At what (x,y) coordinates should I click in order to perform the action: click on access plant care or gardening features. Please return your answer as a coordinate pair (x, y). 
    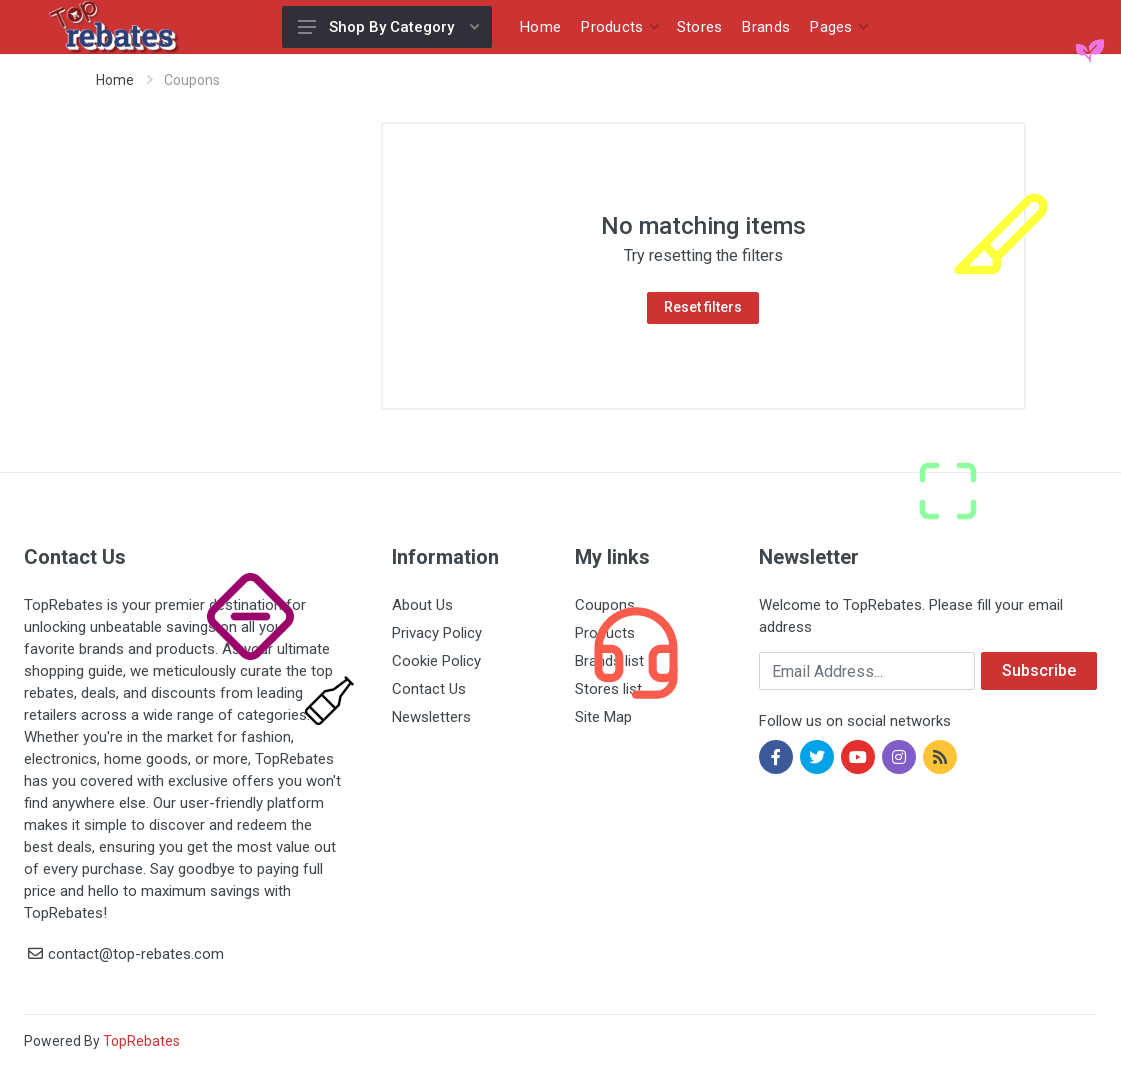
    Looking at the image, I should click on (1090, 50).